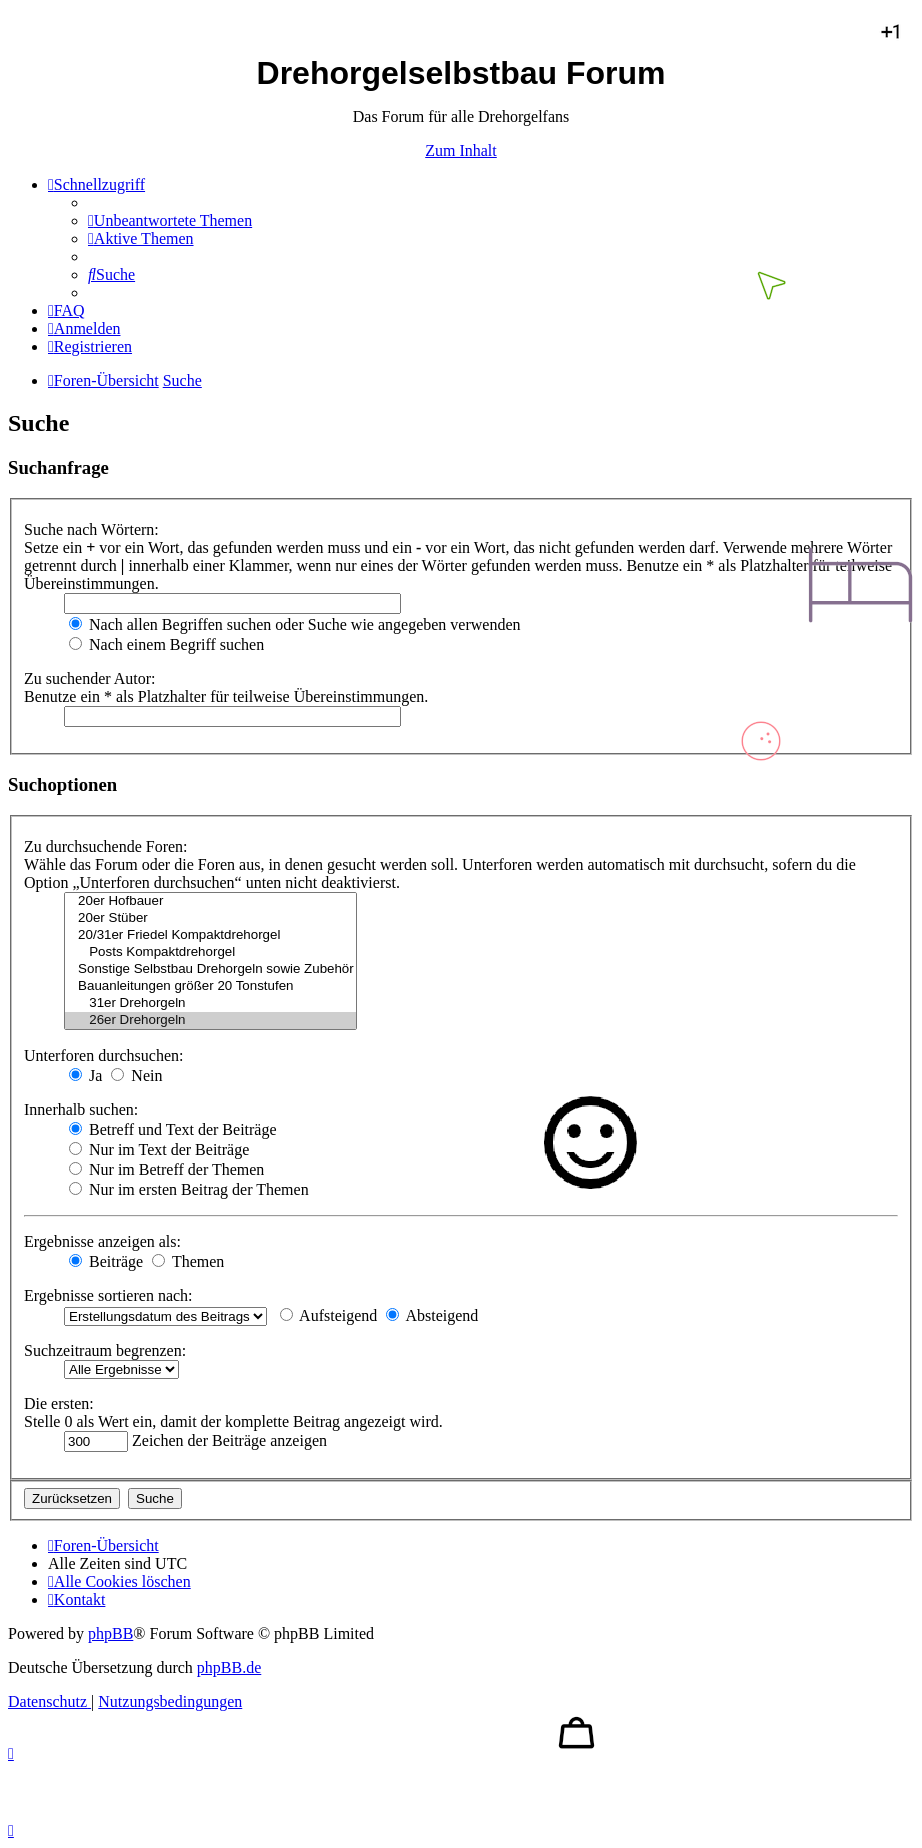 The image size is (922, 1848). I want to click on access your shopping bag, so click(576, 1734).